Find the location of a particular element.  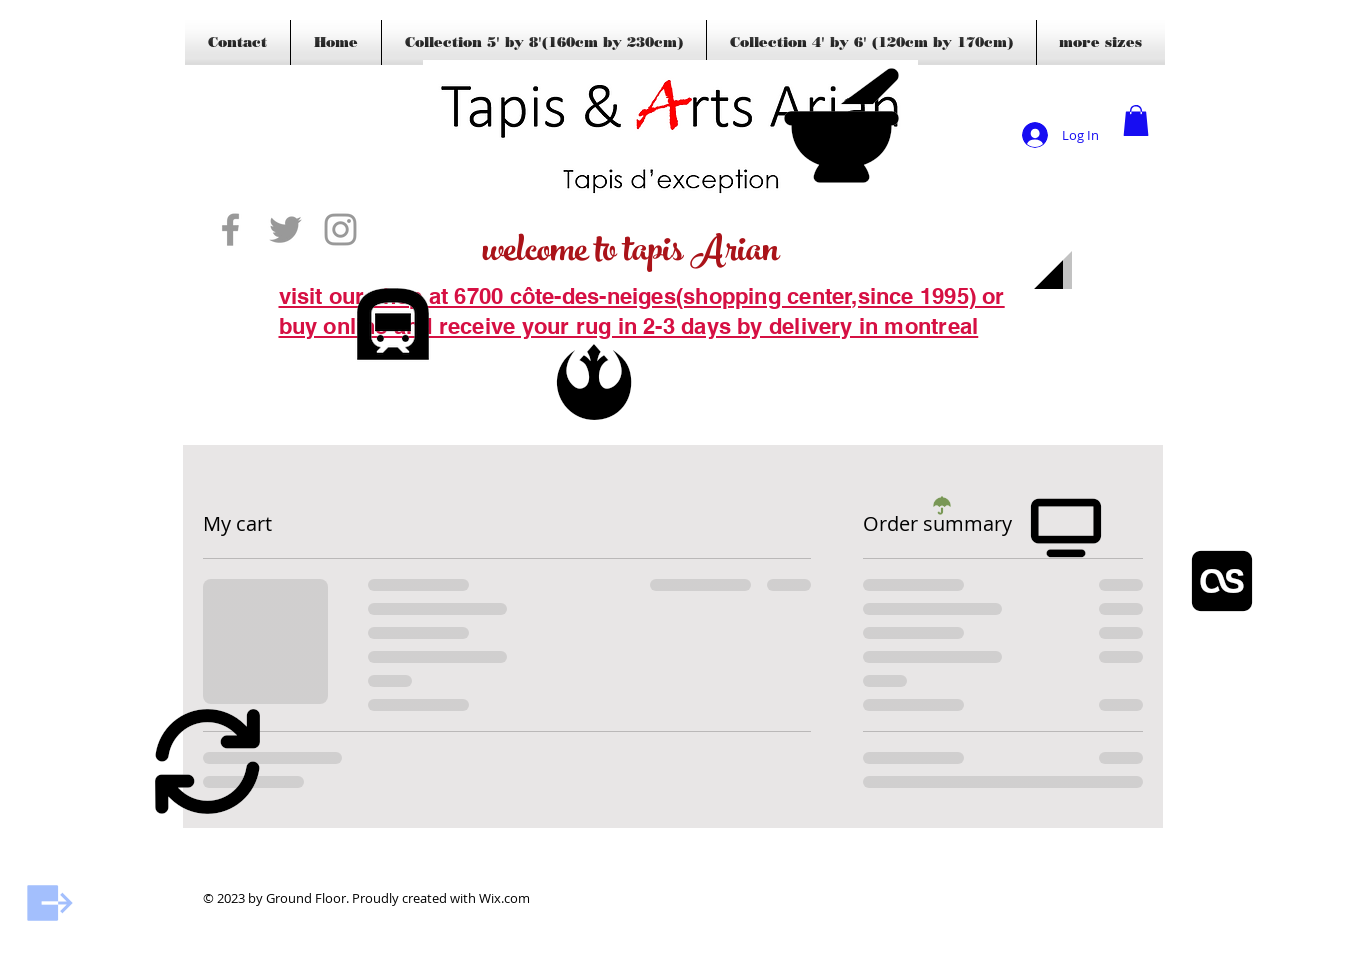

log out of your account is located at coordinates (50, 903).